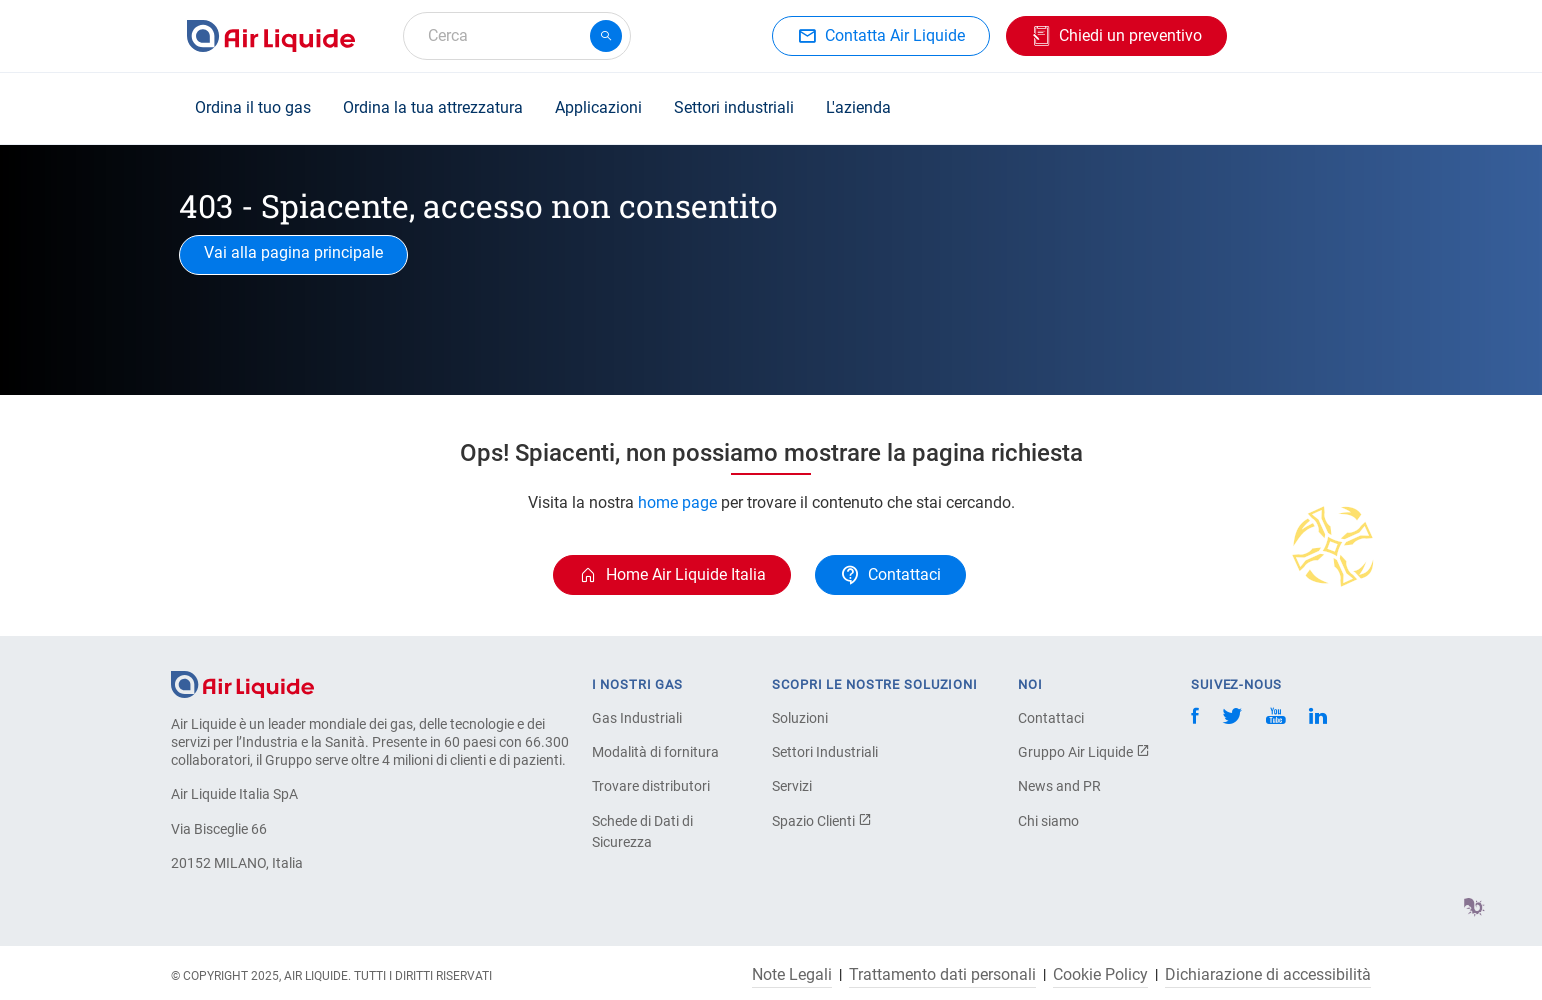 The height and width of the screenshot is (1000, 1542). Describe the element at coordinates (1332, 546) in the screenshot. I see `indicates a returning or cyclical action` at that location.